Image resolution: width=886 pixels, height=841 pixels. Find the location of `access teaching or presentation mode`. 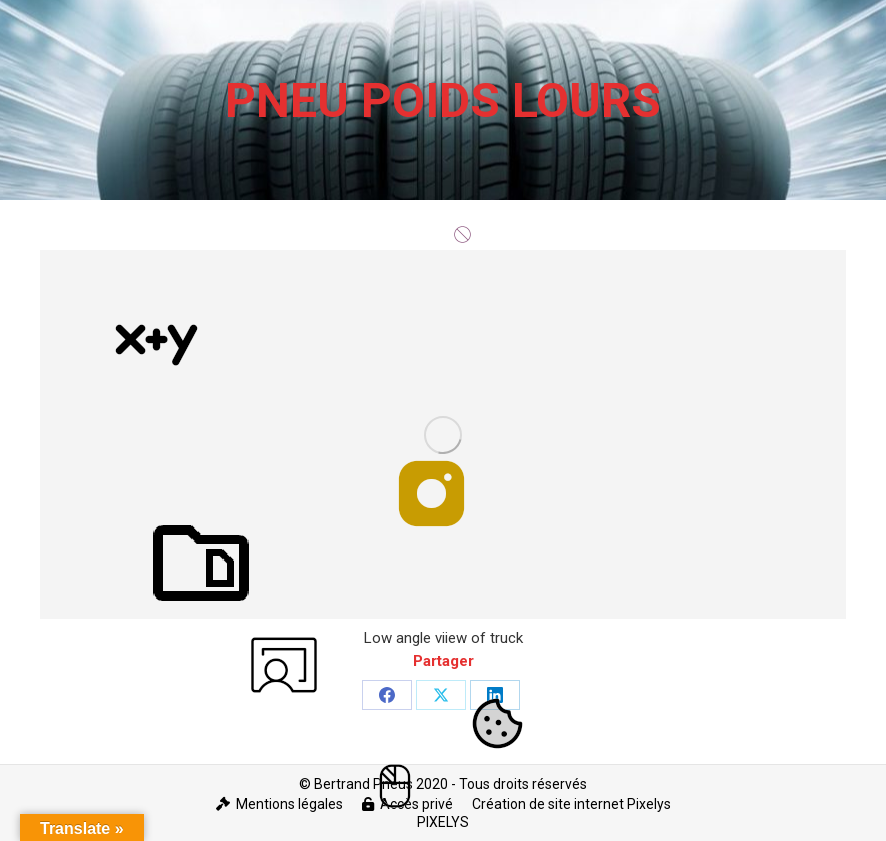

access teaching or presentation mode is located at coordinates (284, 665).